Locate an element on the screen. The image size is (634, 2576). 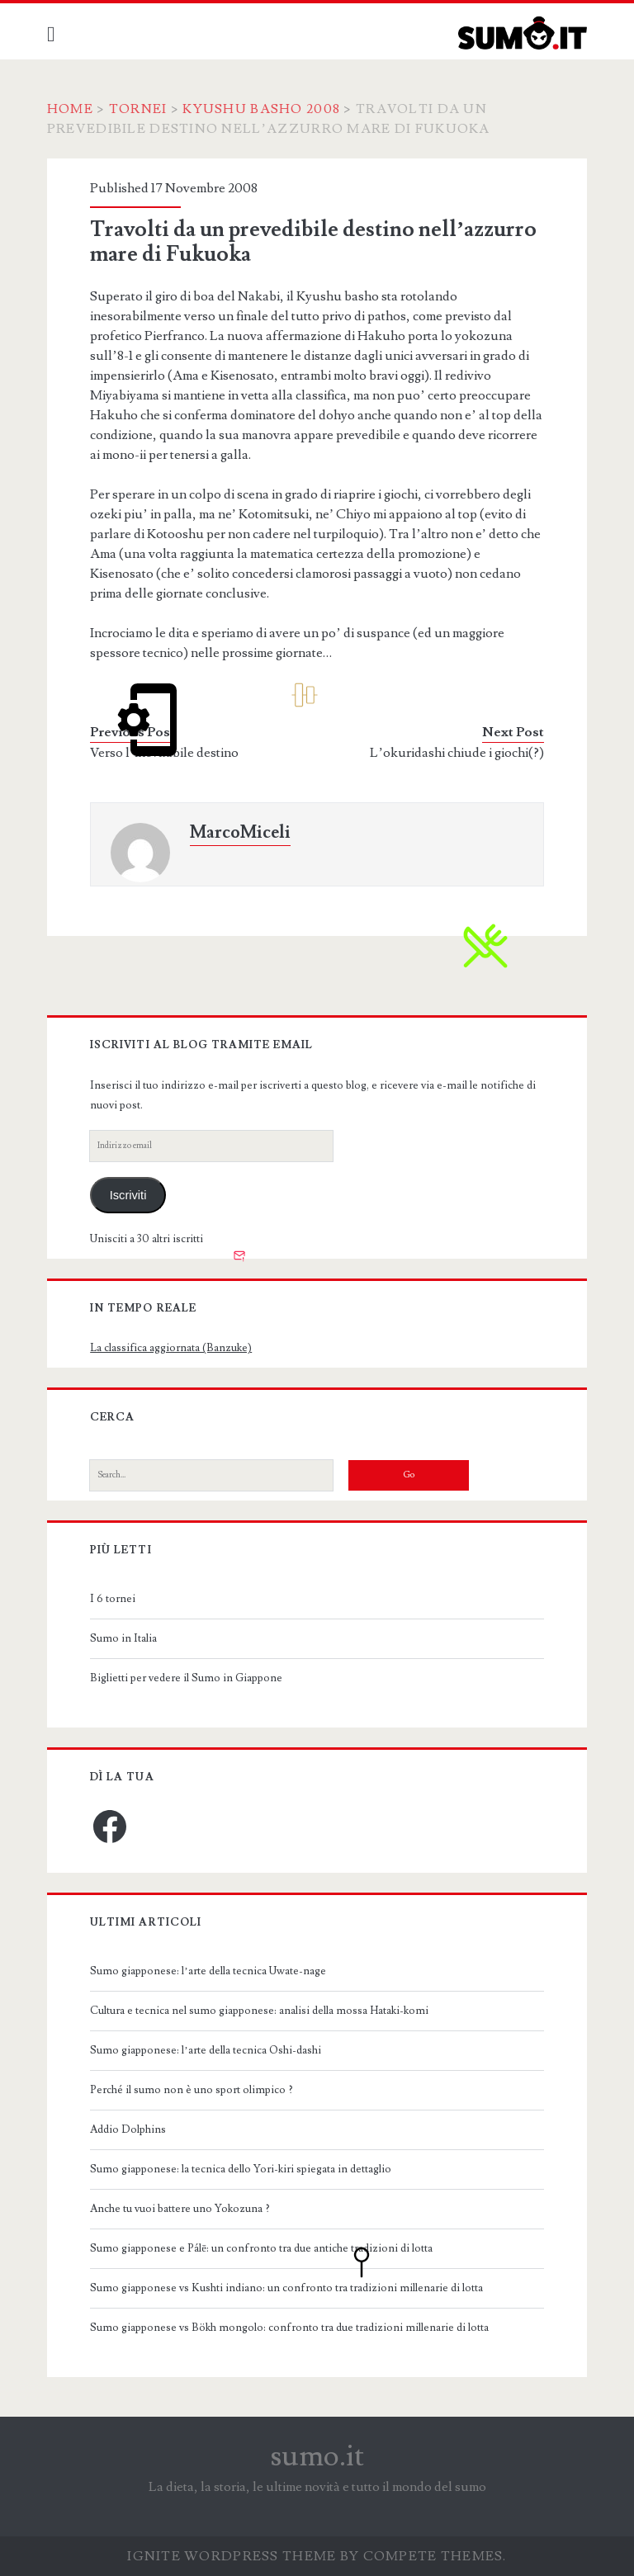
restaurant or dining location is located at coordinates (485, 946).